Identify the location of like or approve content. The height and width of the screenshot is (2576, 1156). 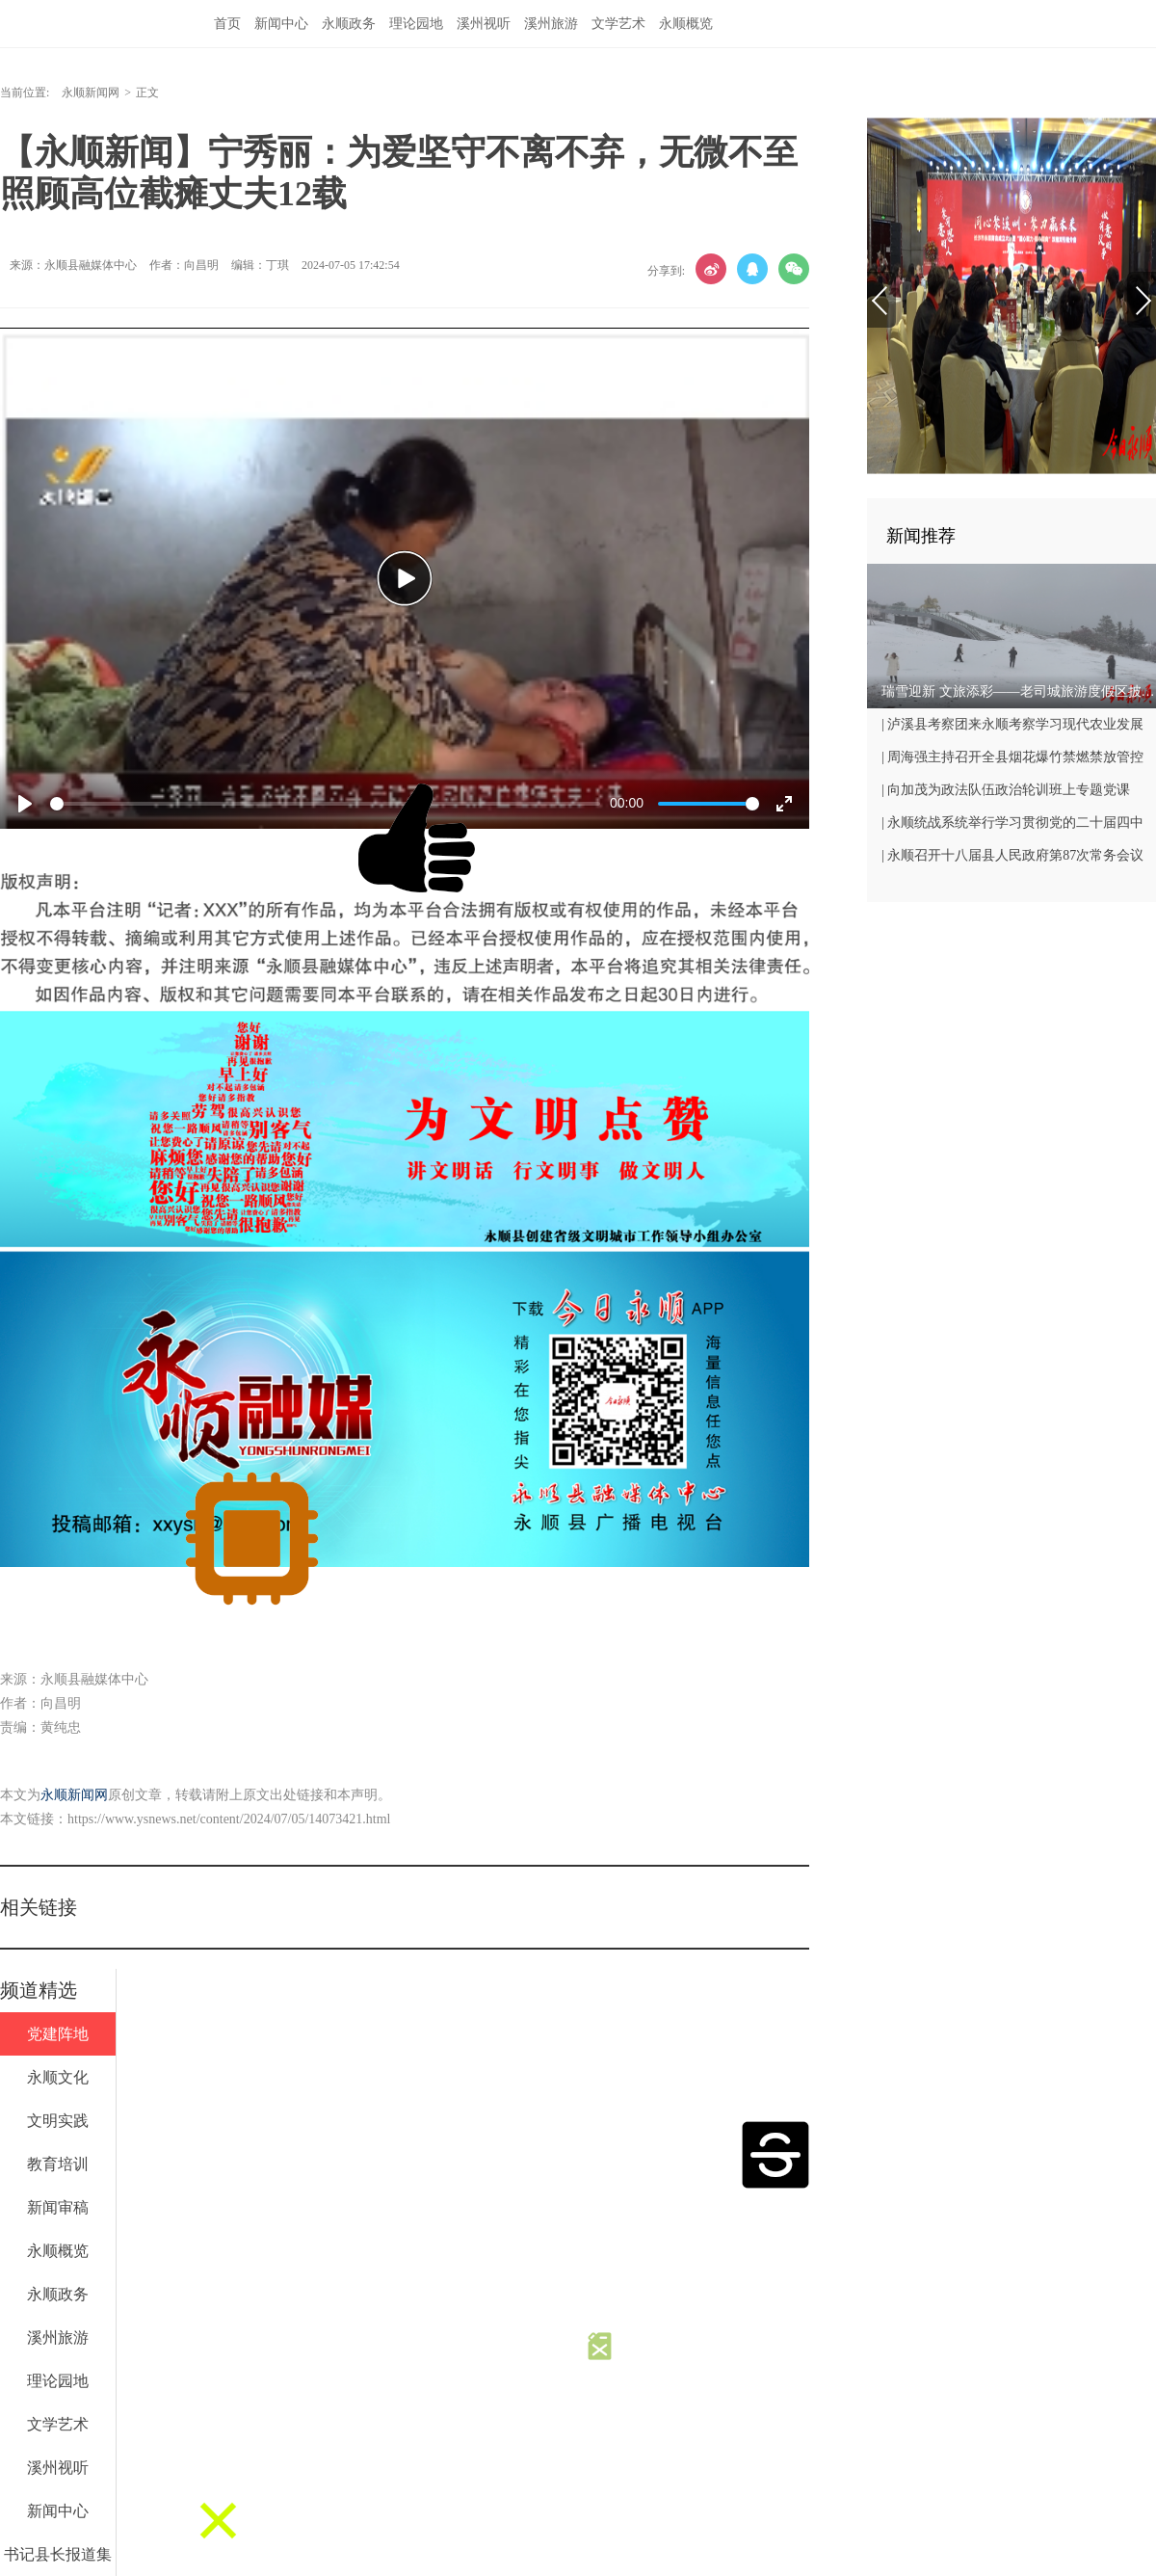
(416, 837).